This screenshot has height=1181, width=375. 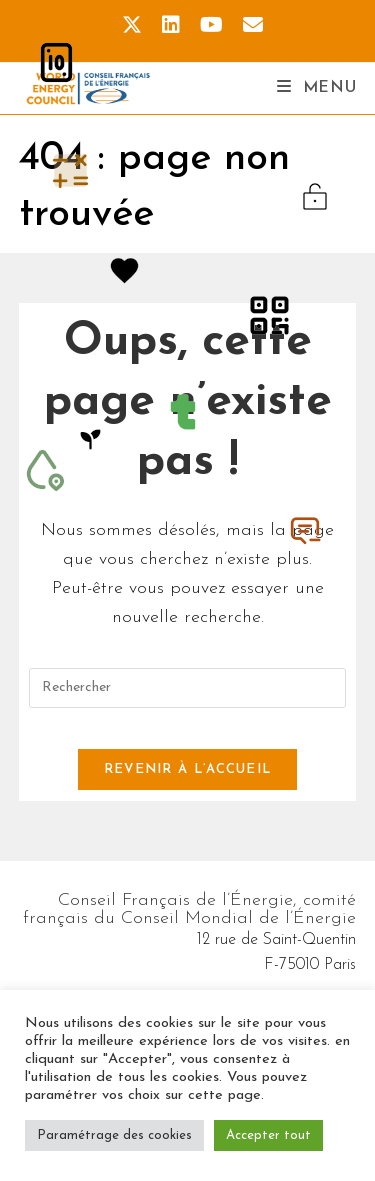 I want to click on represents a 10 playing card in a card game, so click(x=56, y=62).